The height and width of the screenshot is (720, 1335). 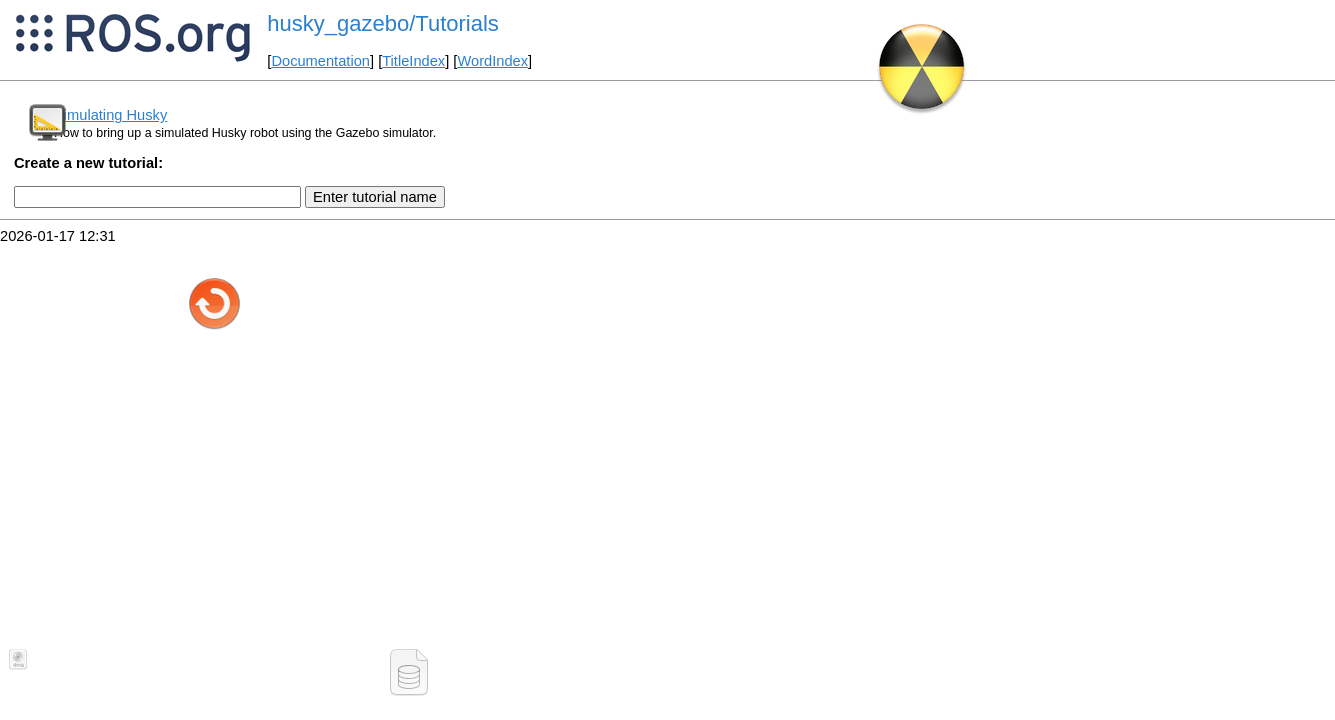 I want to click on open ubuntu livepatch settings, so click(x=214, y=303).